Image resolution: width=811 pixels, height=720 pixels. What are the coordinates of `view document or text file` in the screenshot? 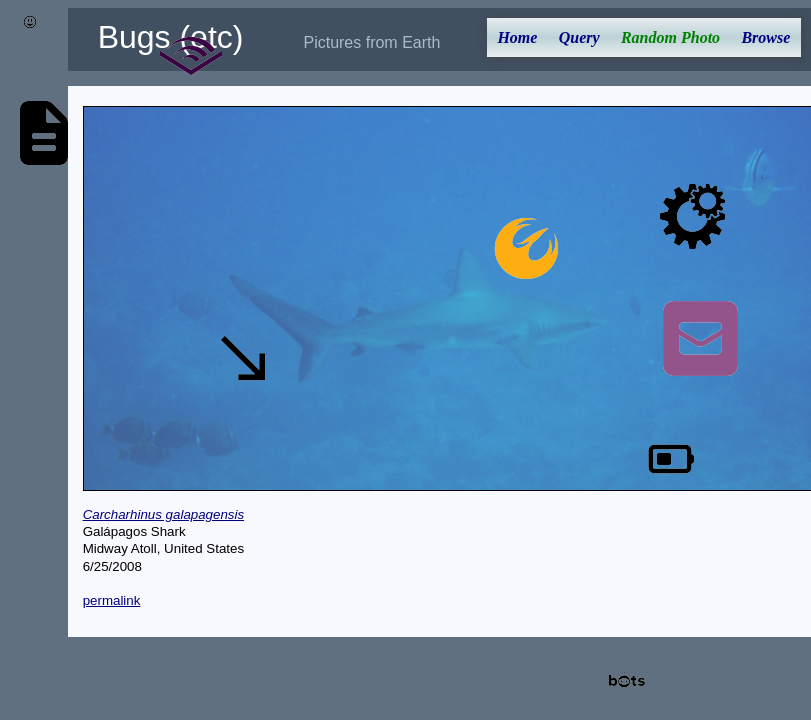 It's located at (44, 133).